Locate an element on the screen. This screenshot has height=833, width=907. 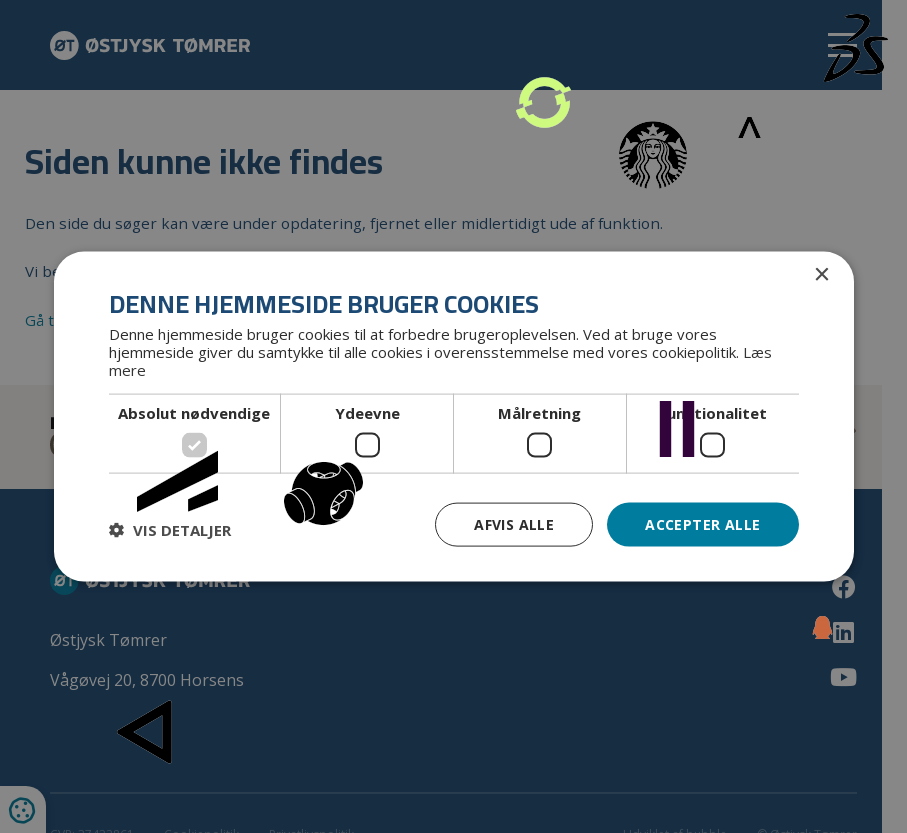
visit teratail programming Q&A community is located at coordinates (749, 127).